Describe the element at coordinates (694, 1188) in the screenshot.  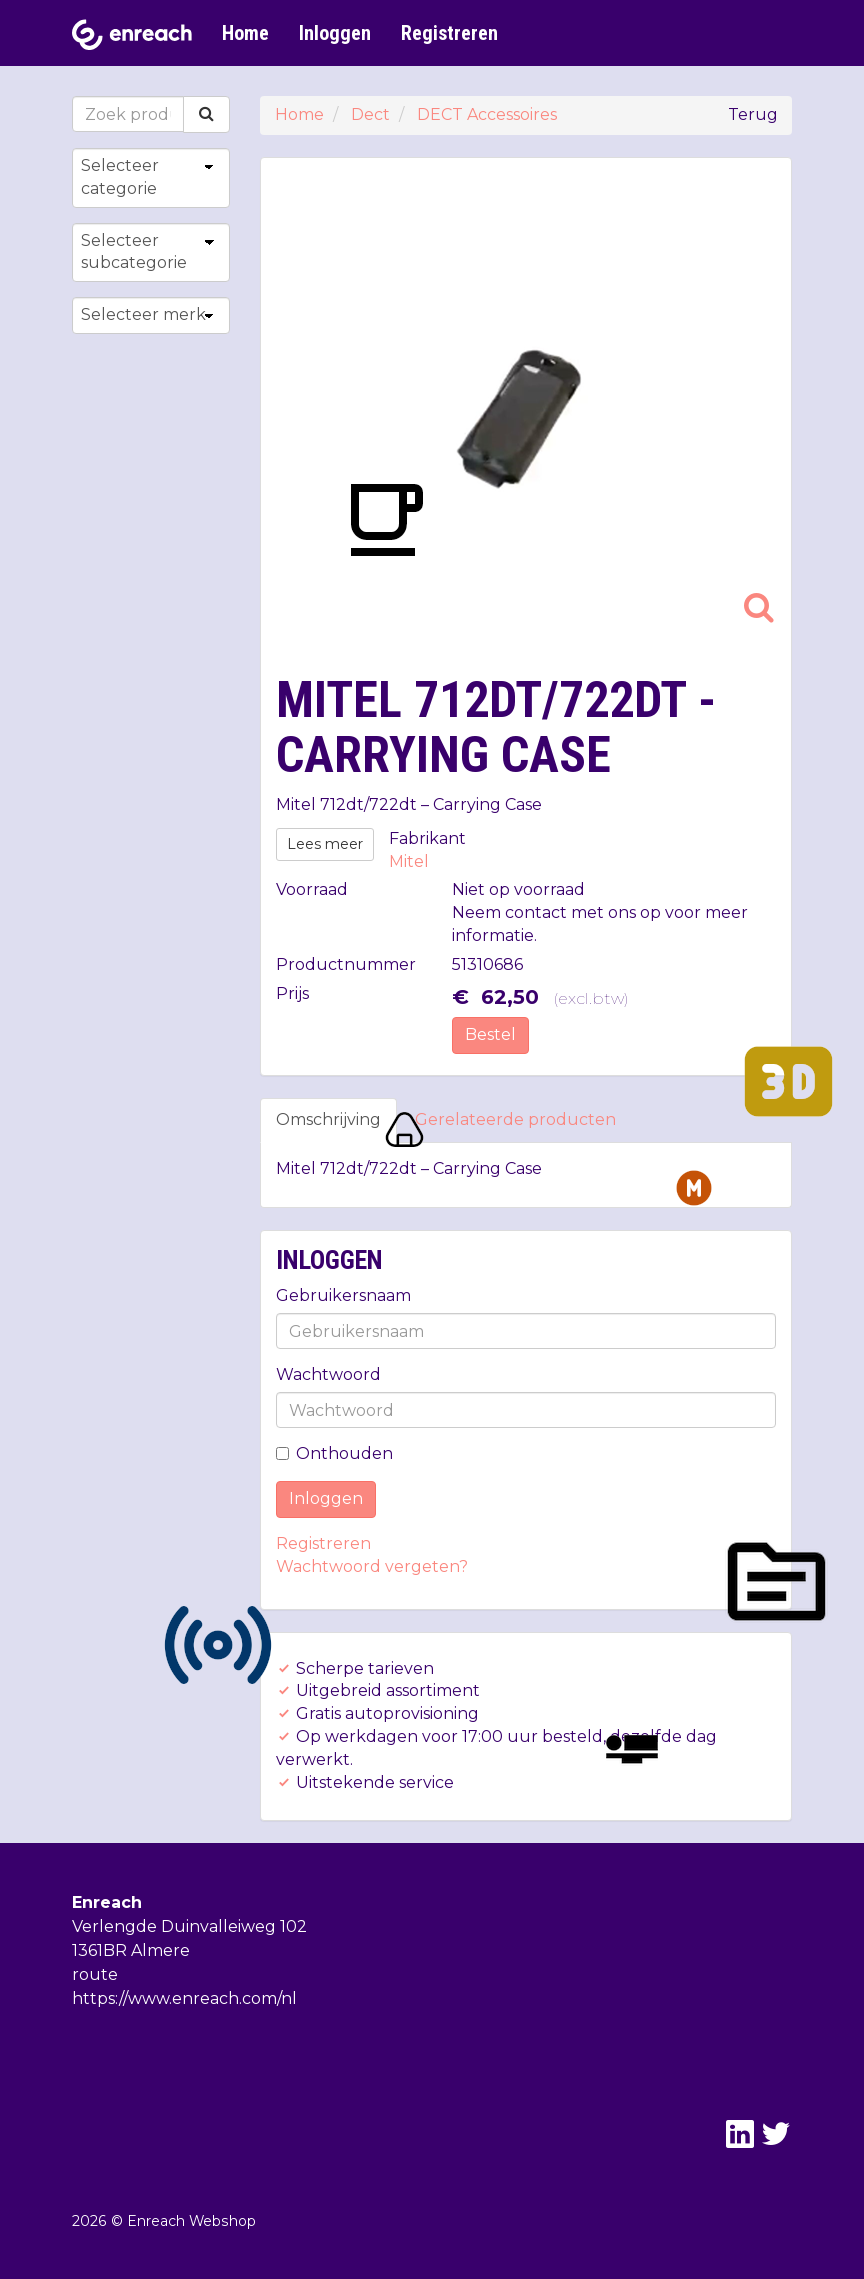
I see `metro or subway transit indicator` at that location.